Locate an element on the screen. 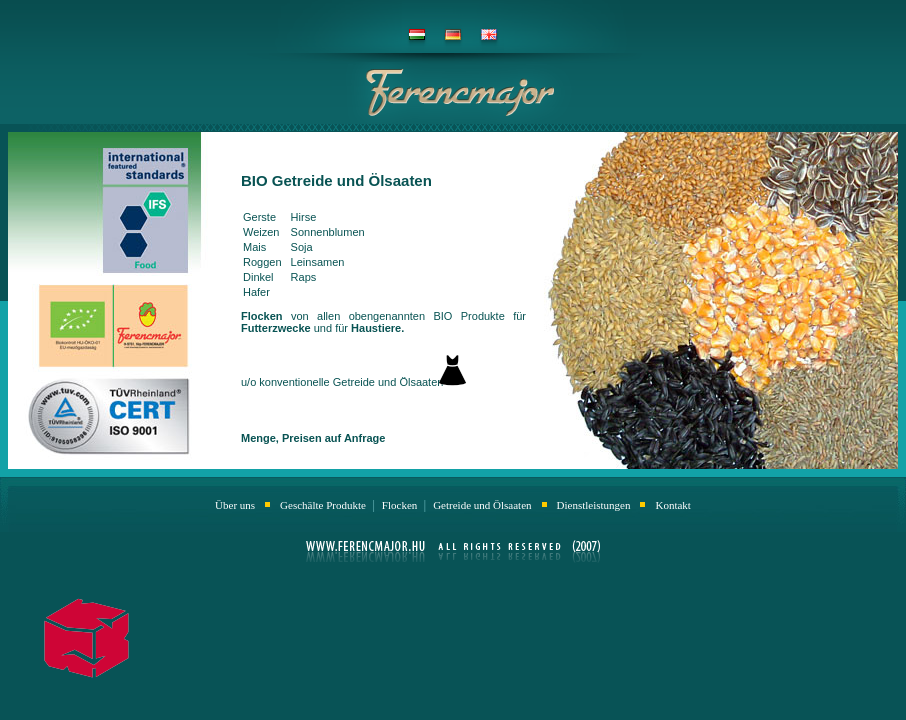 This screenshot has height=720, width=906. select stone block material for building is located at coordinates (86, 636).